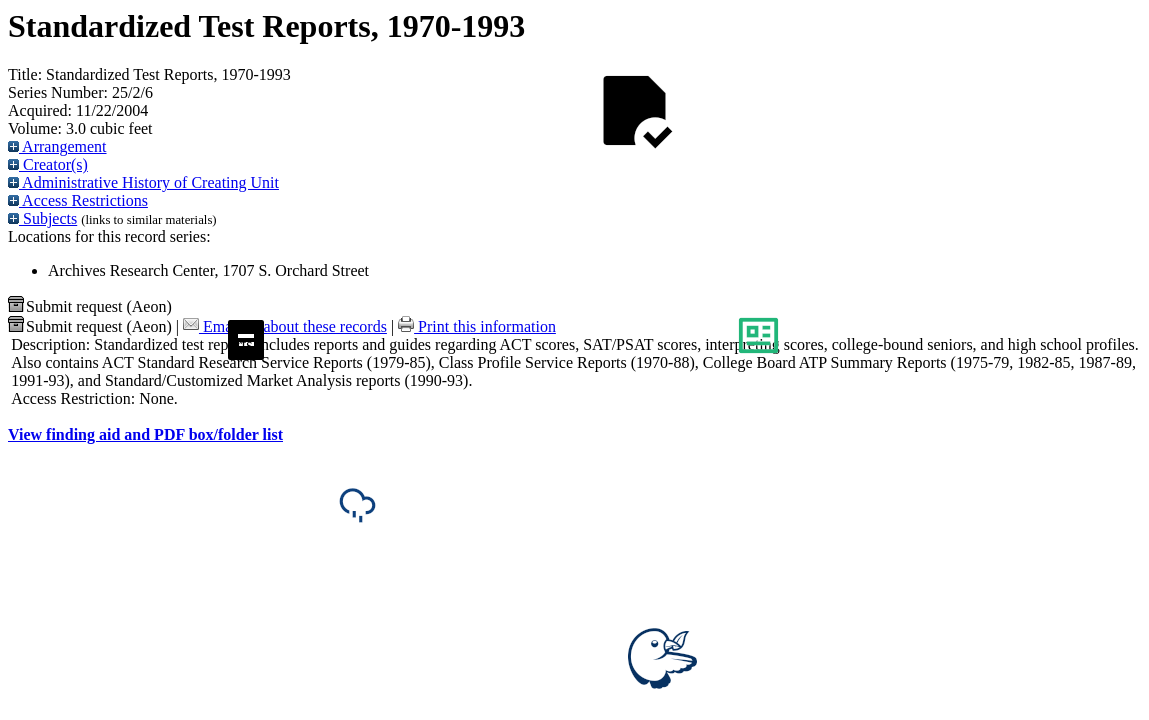 Image resolution: width=1149 pixels, height=720 pixels. What do you see at coordinates (246, 340) in the screenshot?
I see `view invoice or billing details` at bounding box center [246, 340].